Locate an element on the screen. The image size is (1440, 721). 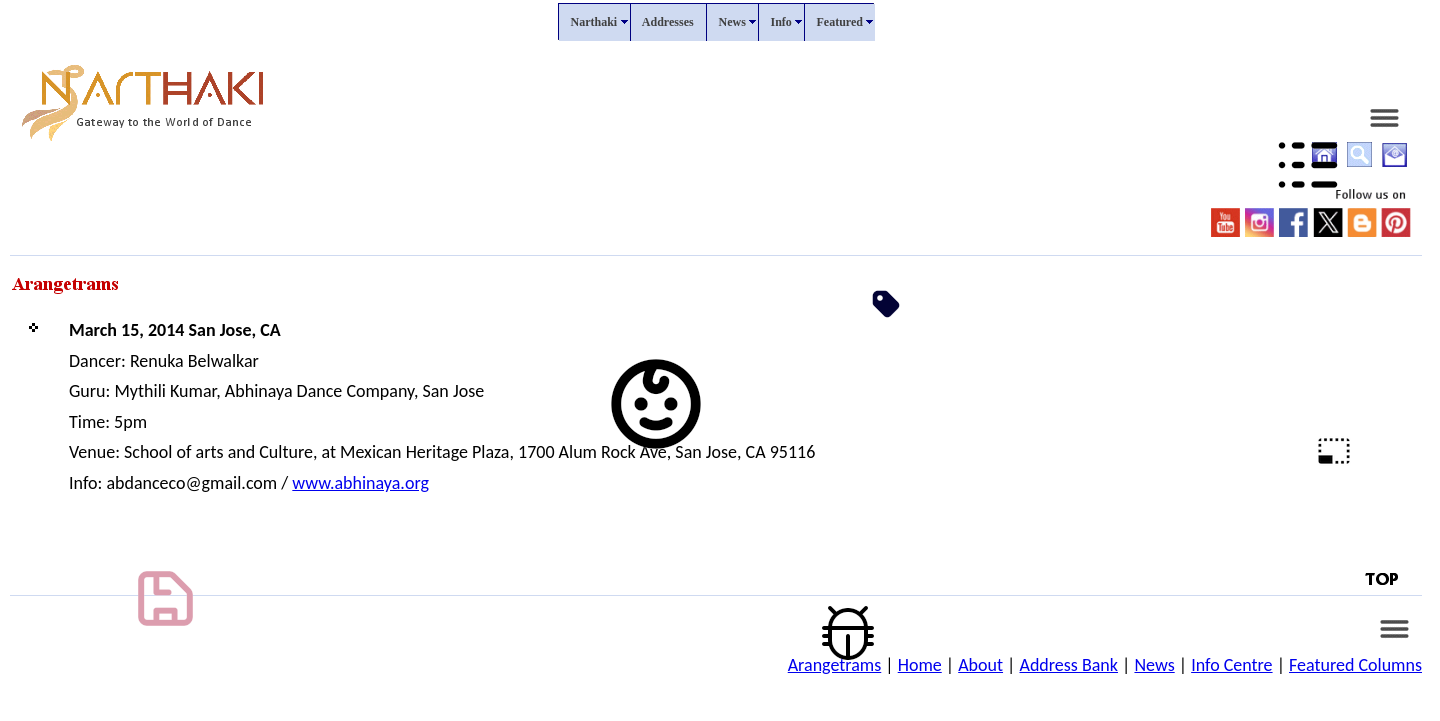
view system logs or activity history is located at coordinates (1308, 165).